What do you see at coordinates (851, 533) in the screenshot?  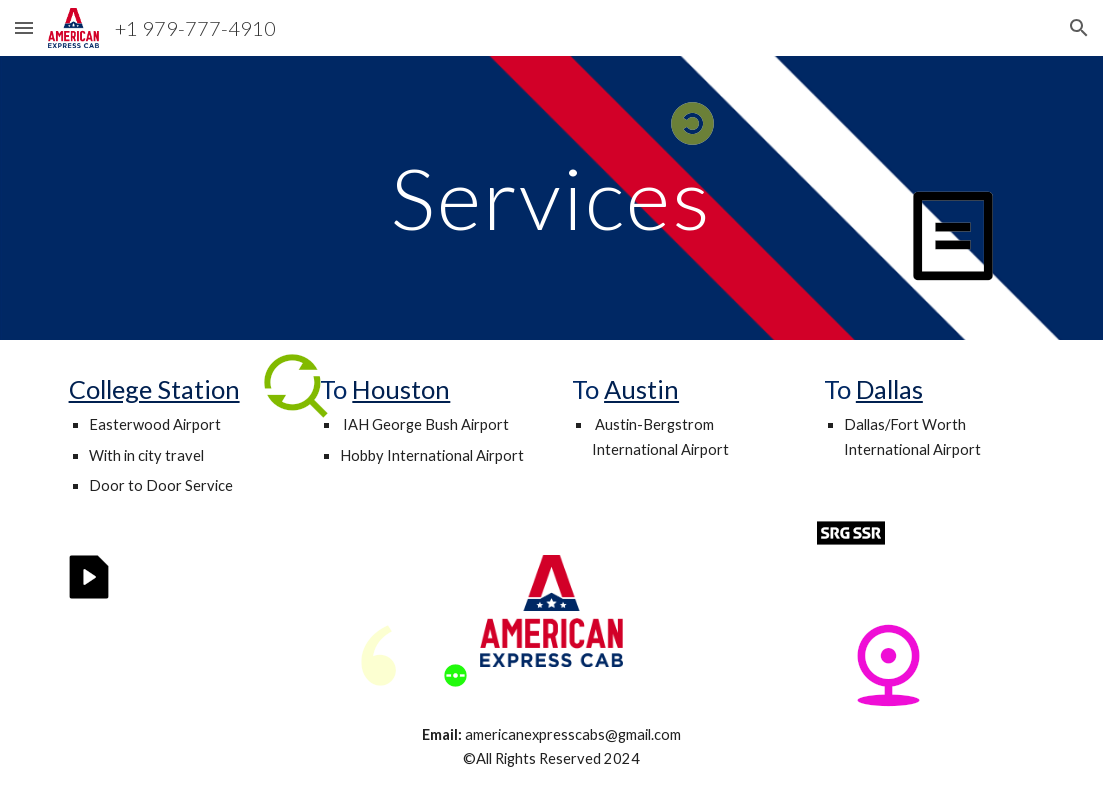 I see `SRG SSR Swiss broadcasting company logo` at bounding box center [851, 533].